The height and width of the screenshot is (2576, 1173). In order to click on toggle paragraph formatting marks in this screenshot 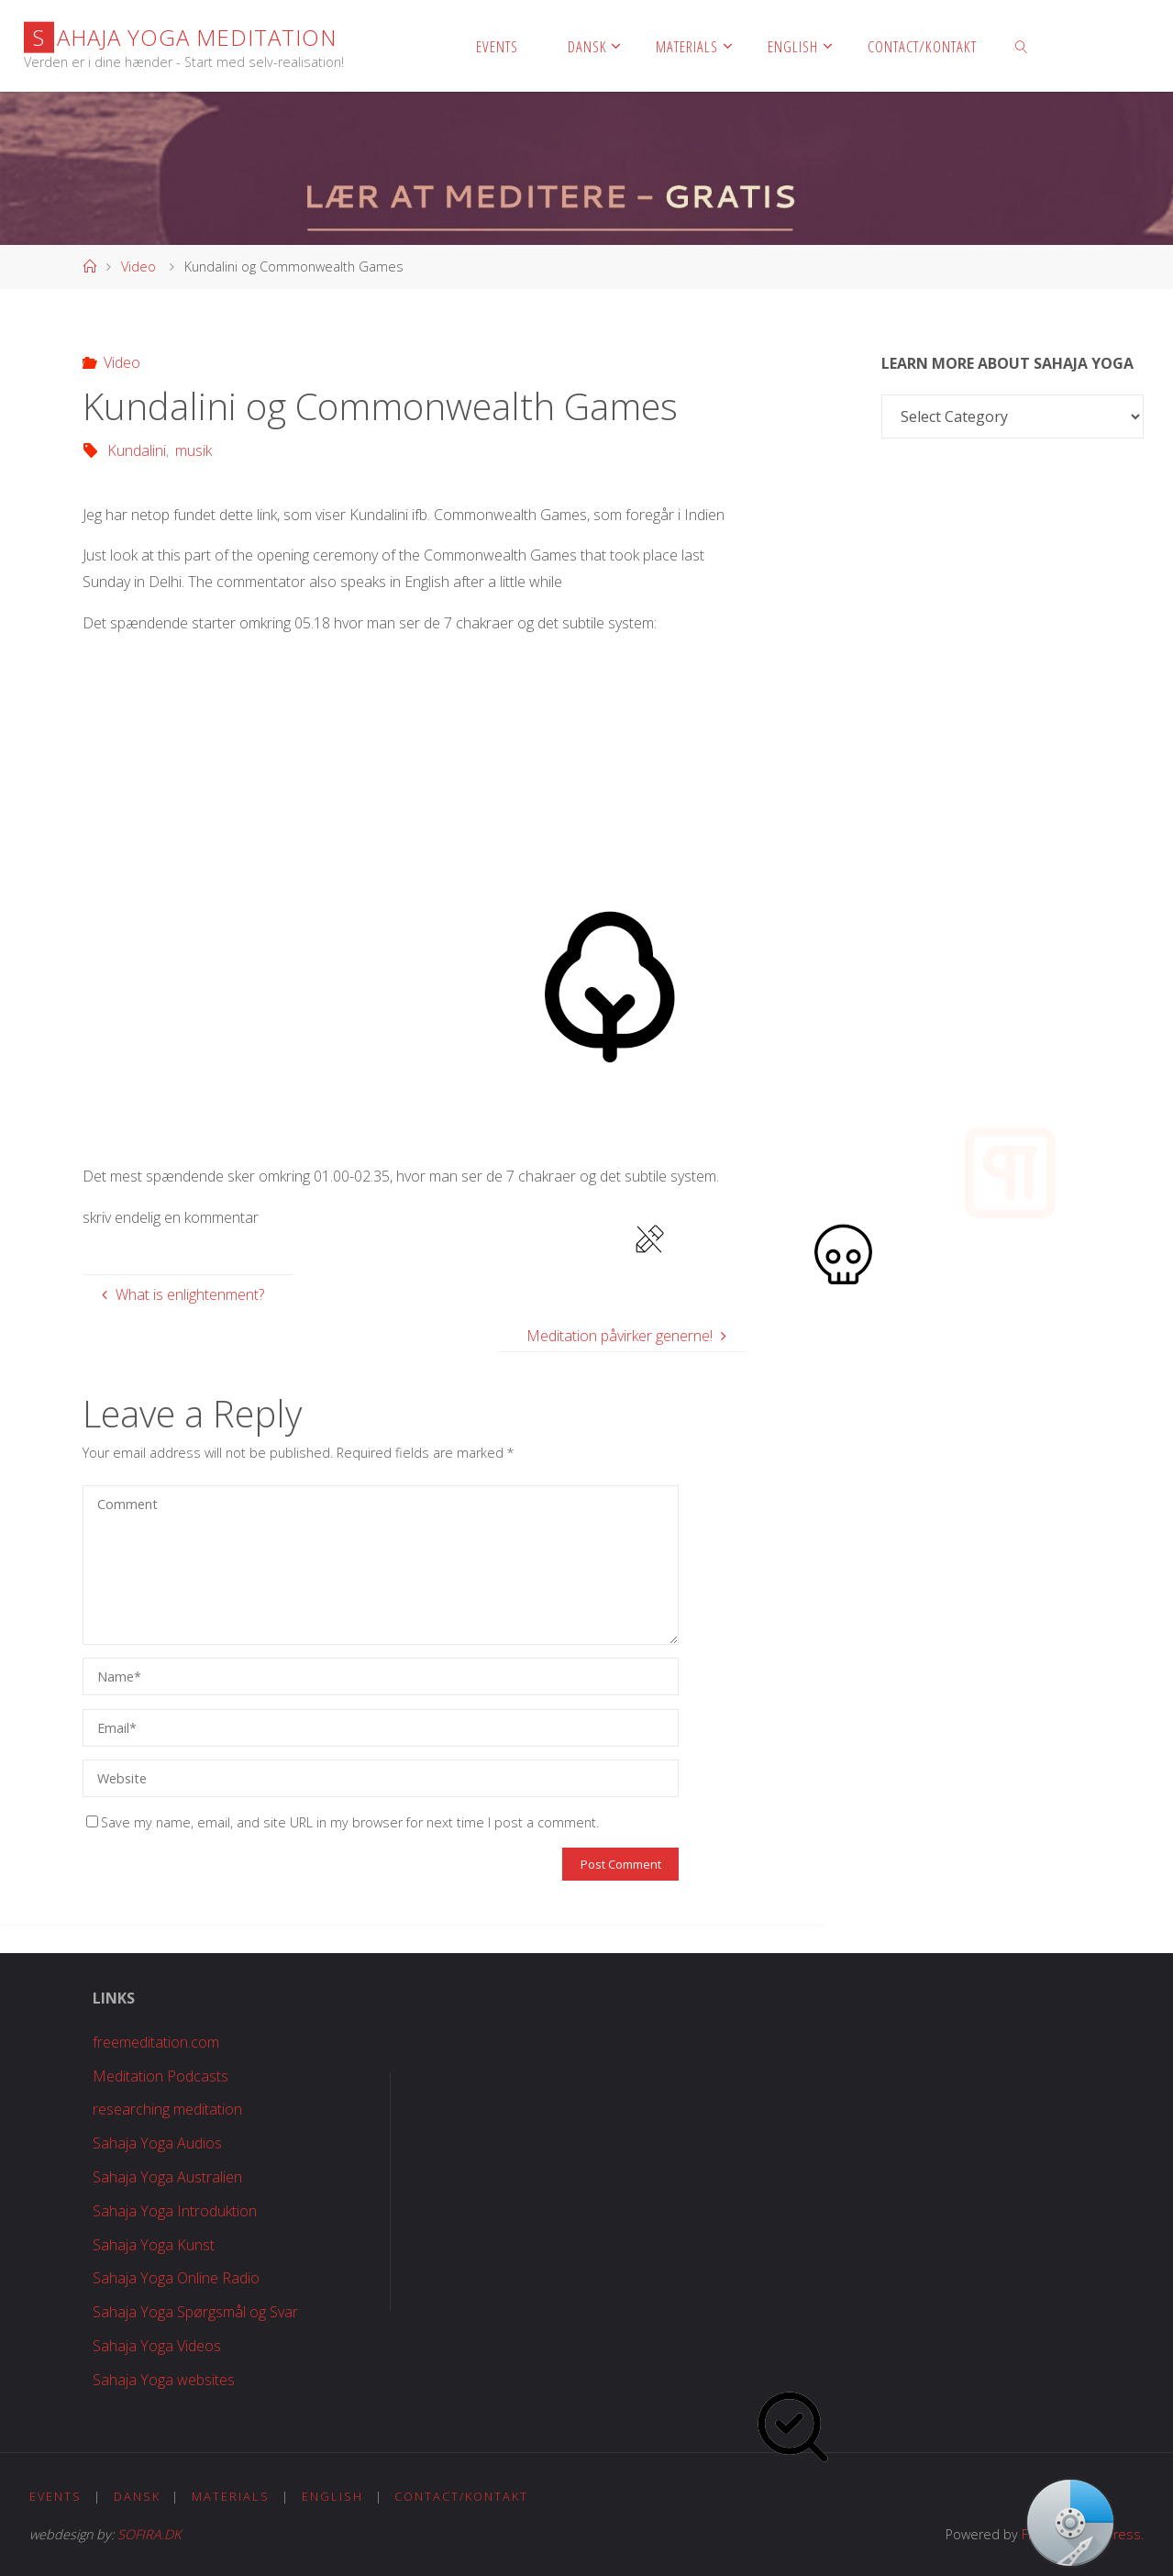, I will do `click(1010, 1172)`.